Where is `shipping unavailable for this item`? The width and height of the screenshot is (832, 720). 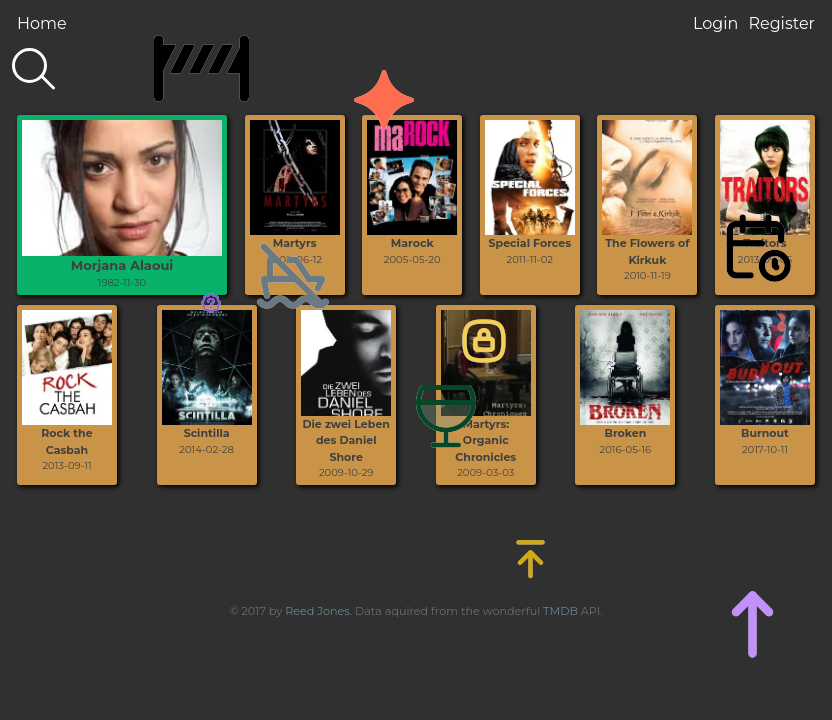 shipping unavailable for this item is located at coordinates (293, 276).